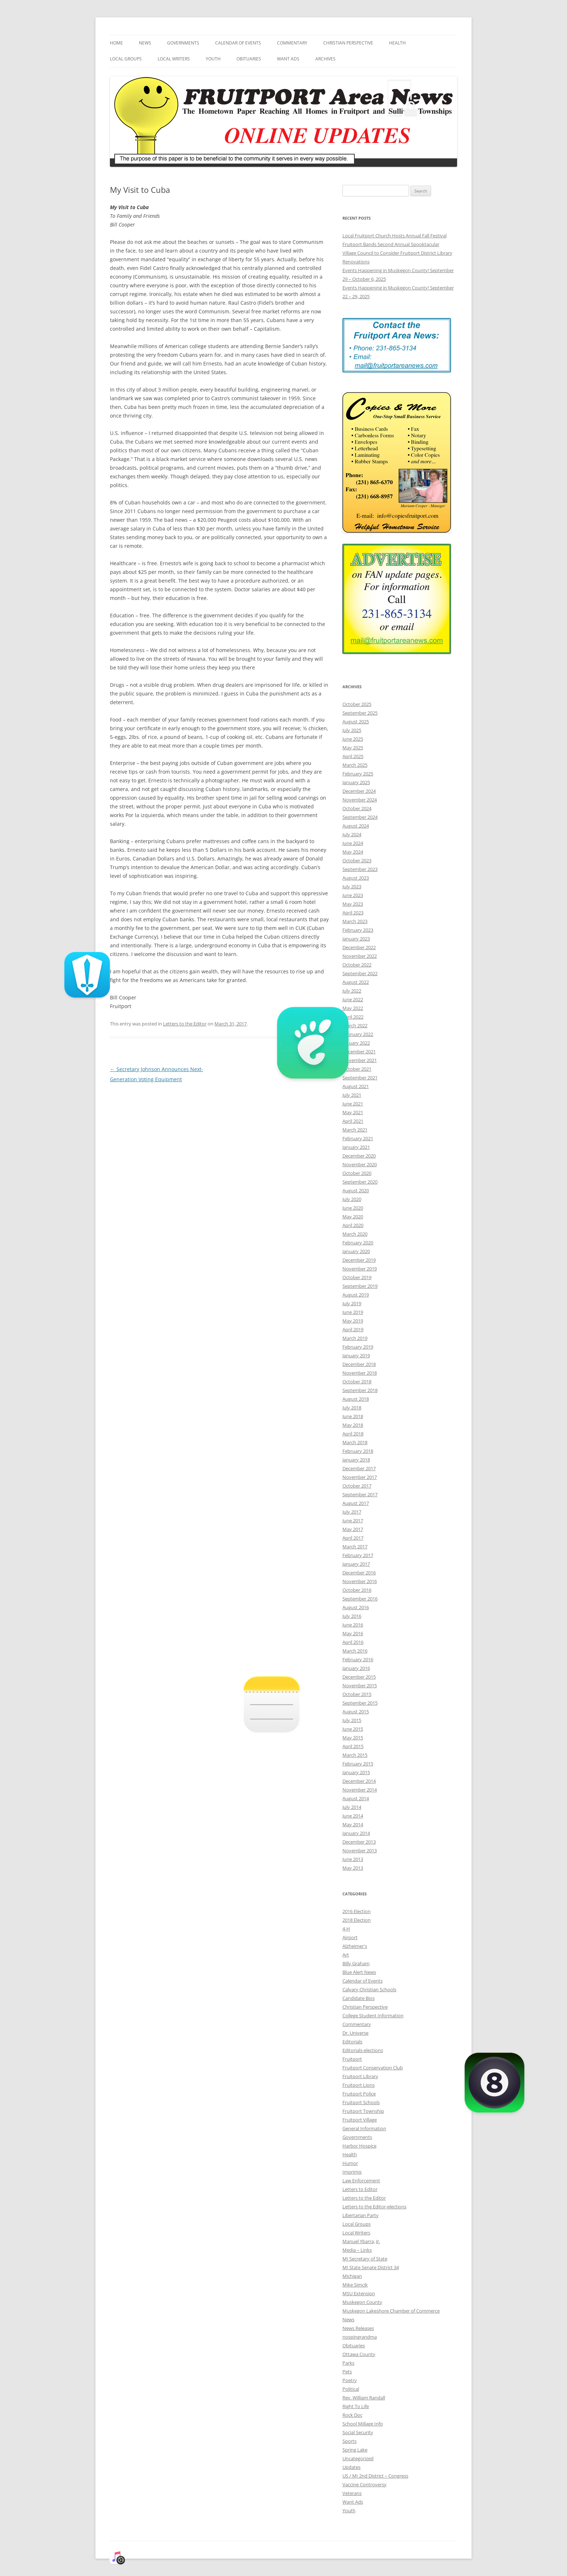 The height and width of the screenshot is (2576, 567). What do you see at coordinates (272, 1705) in the screenshot?
I see `open the notes app` at bounding box center [272, 1705].